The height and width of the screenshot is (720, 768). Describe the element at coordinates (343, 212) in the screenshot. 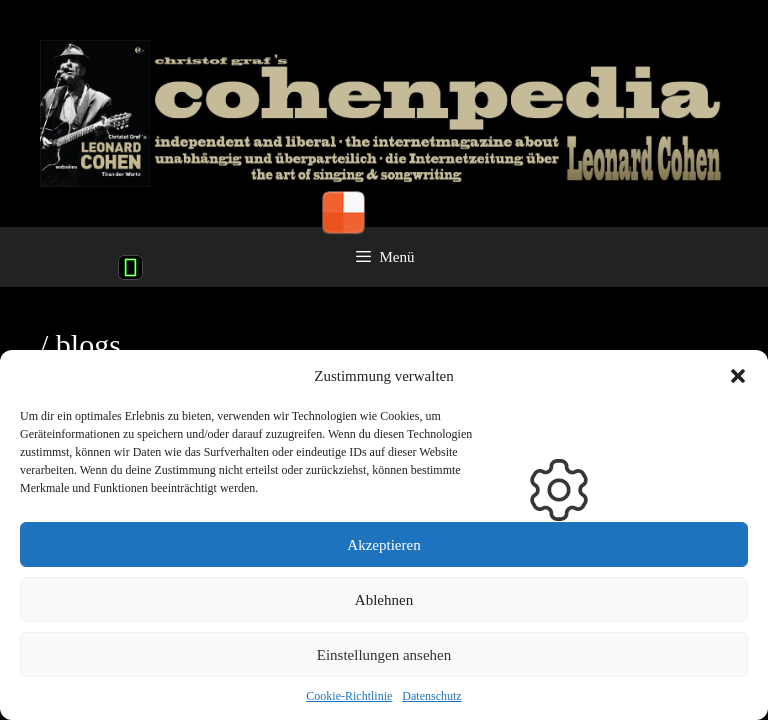

I see `switch to the top-right workspace` at that location.